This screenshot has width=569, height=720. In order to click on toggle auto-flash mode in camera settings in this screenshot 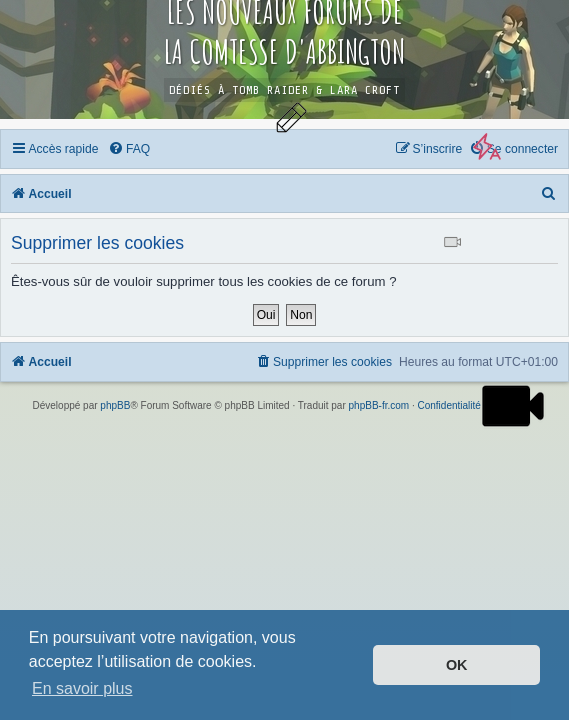, I will do `click(486, 147)`.